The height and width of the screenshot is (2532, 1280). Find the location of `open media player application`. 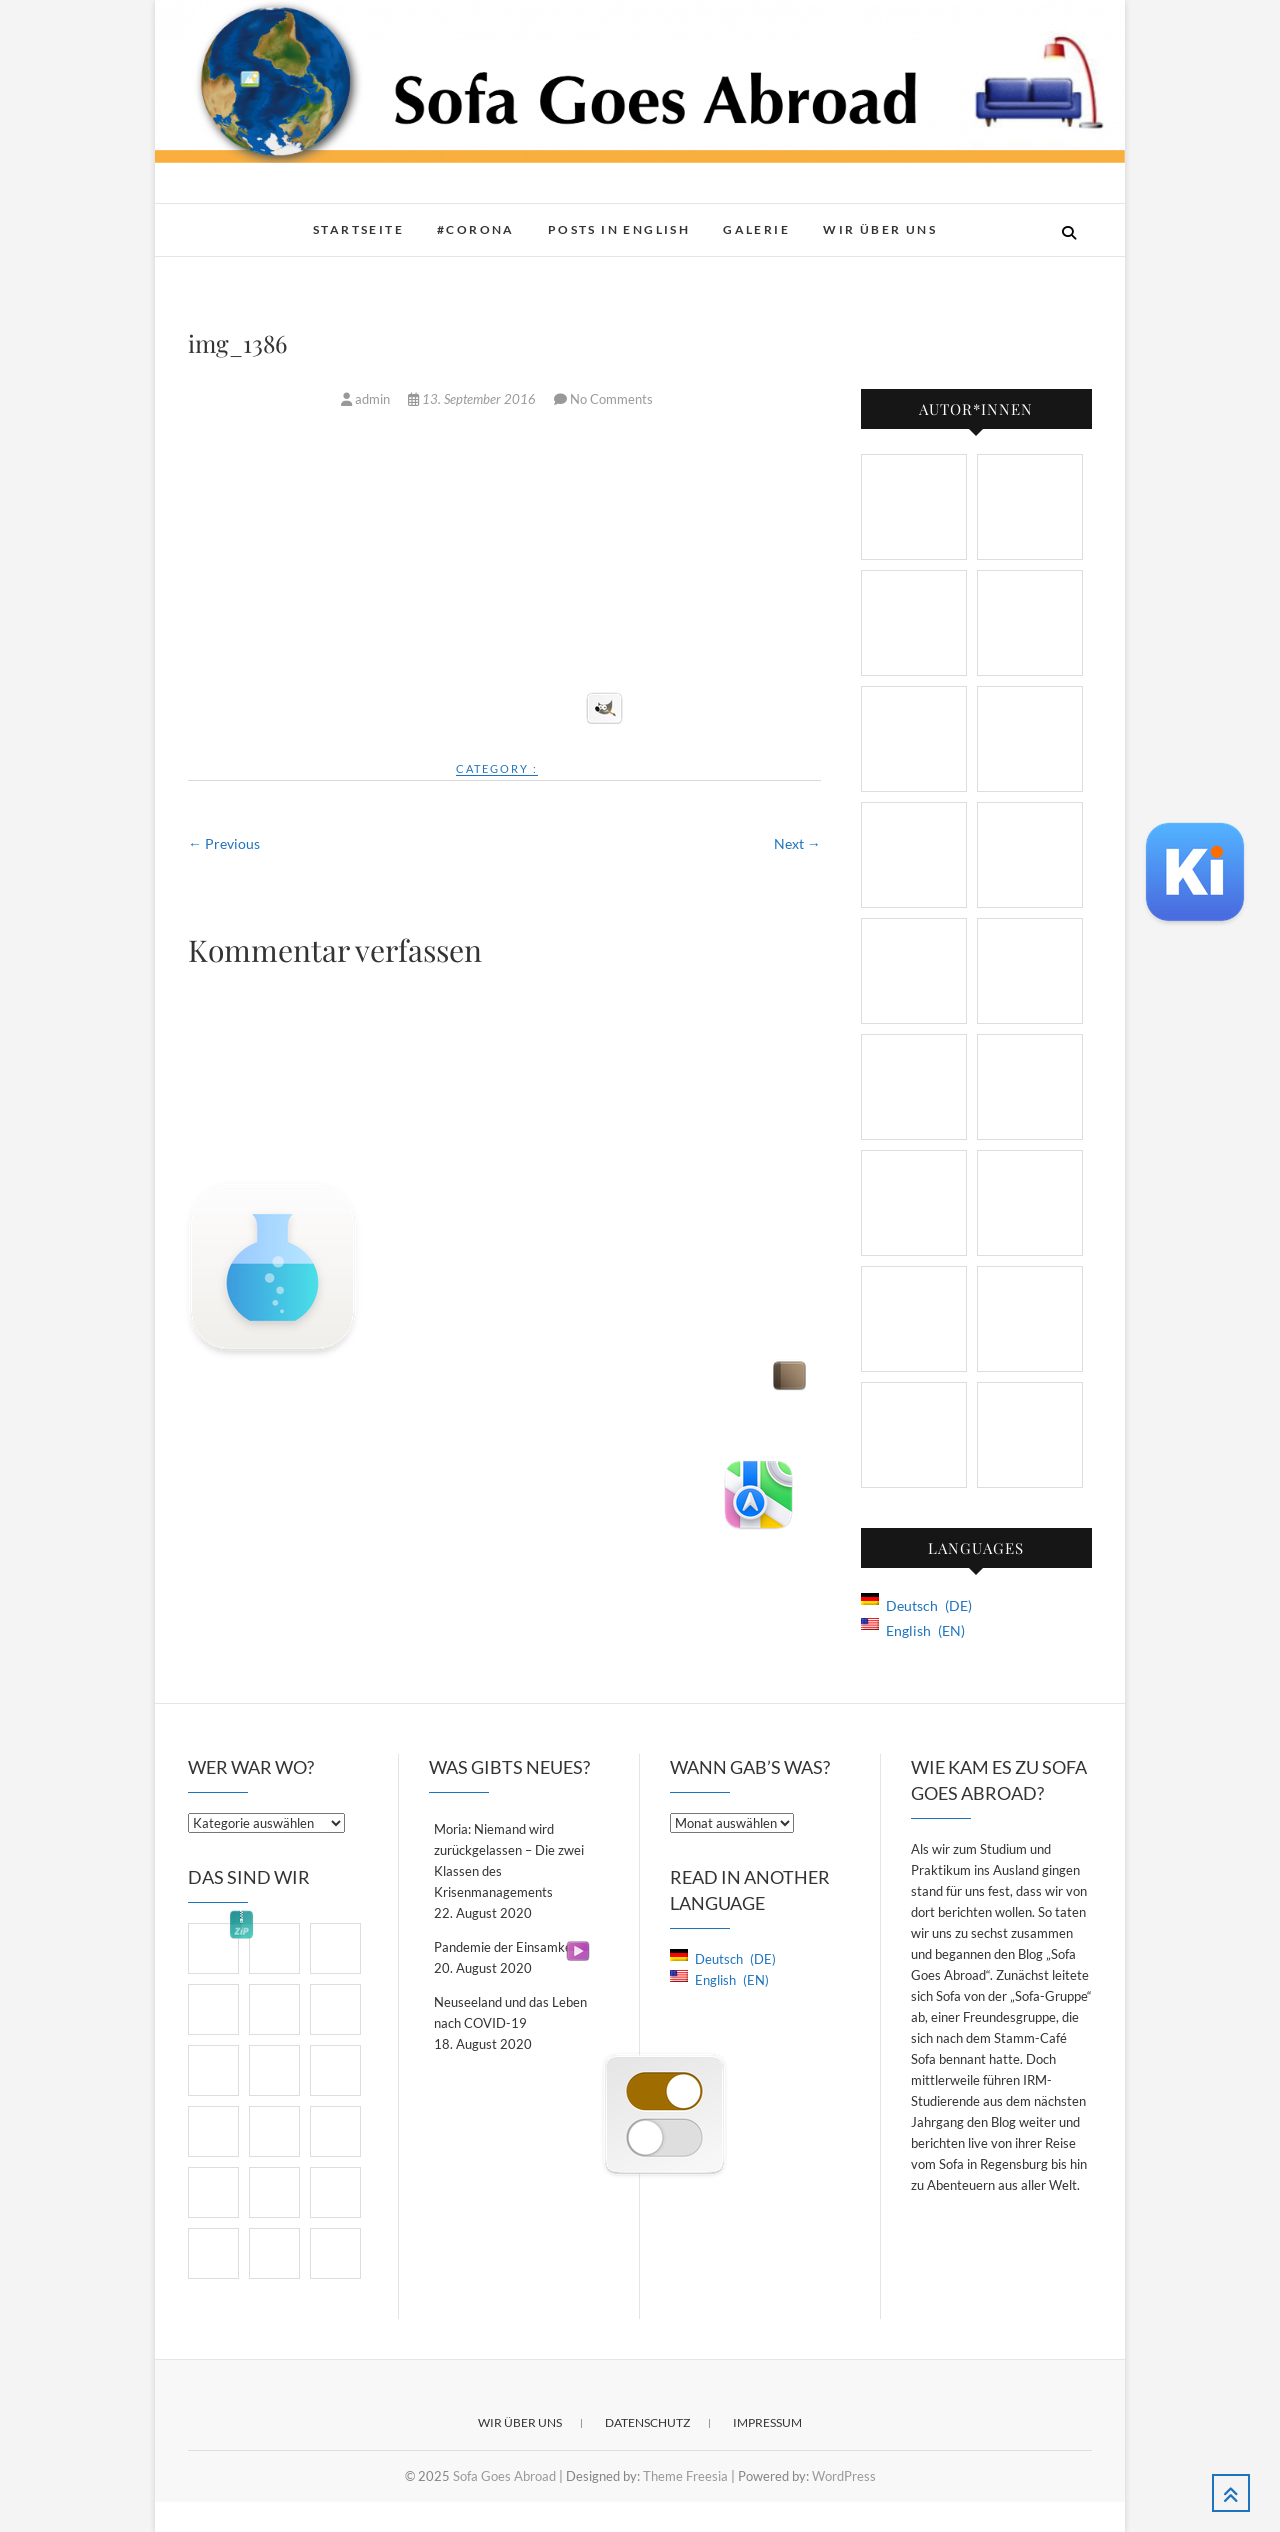

open media player application is located at coordinates (578, 1951).